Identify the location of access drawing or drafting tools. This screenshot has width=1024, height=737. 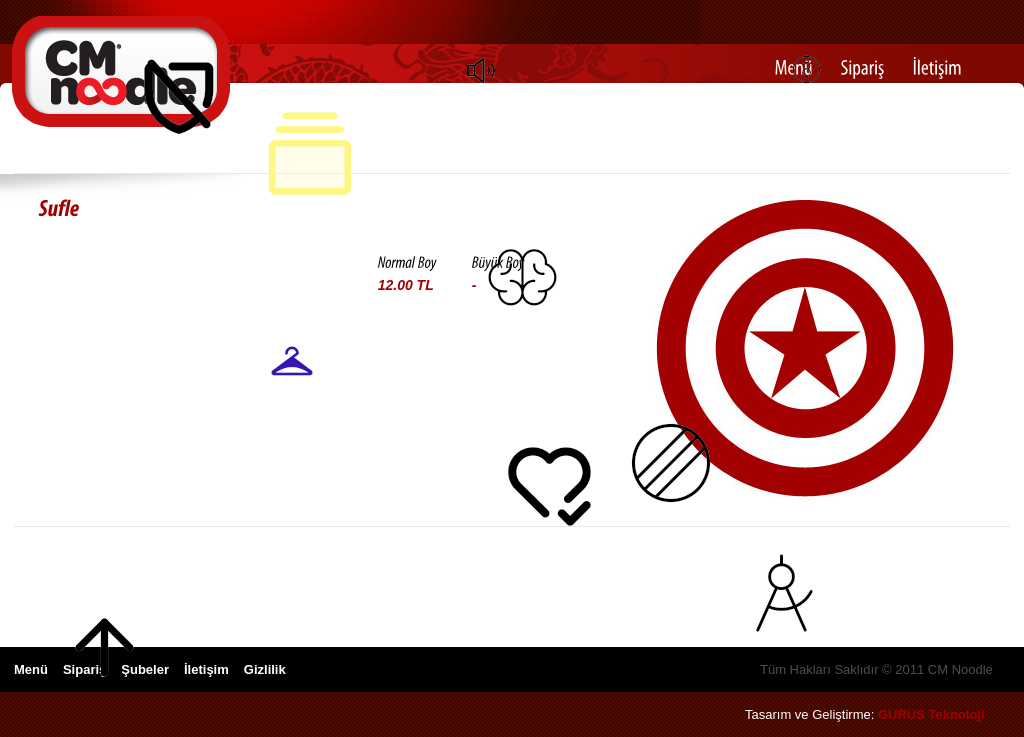
(781, 594).